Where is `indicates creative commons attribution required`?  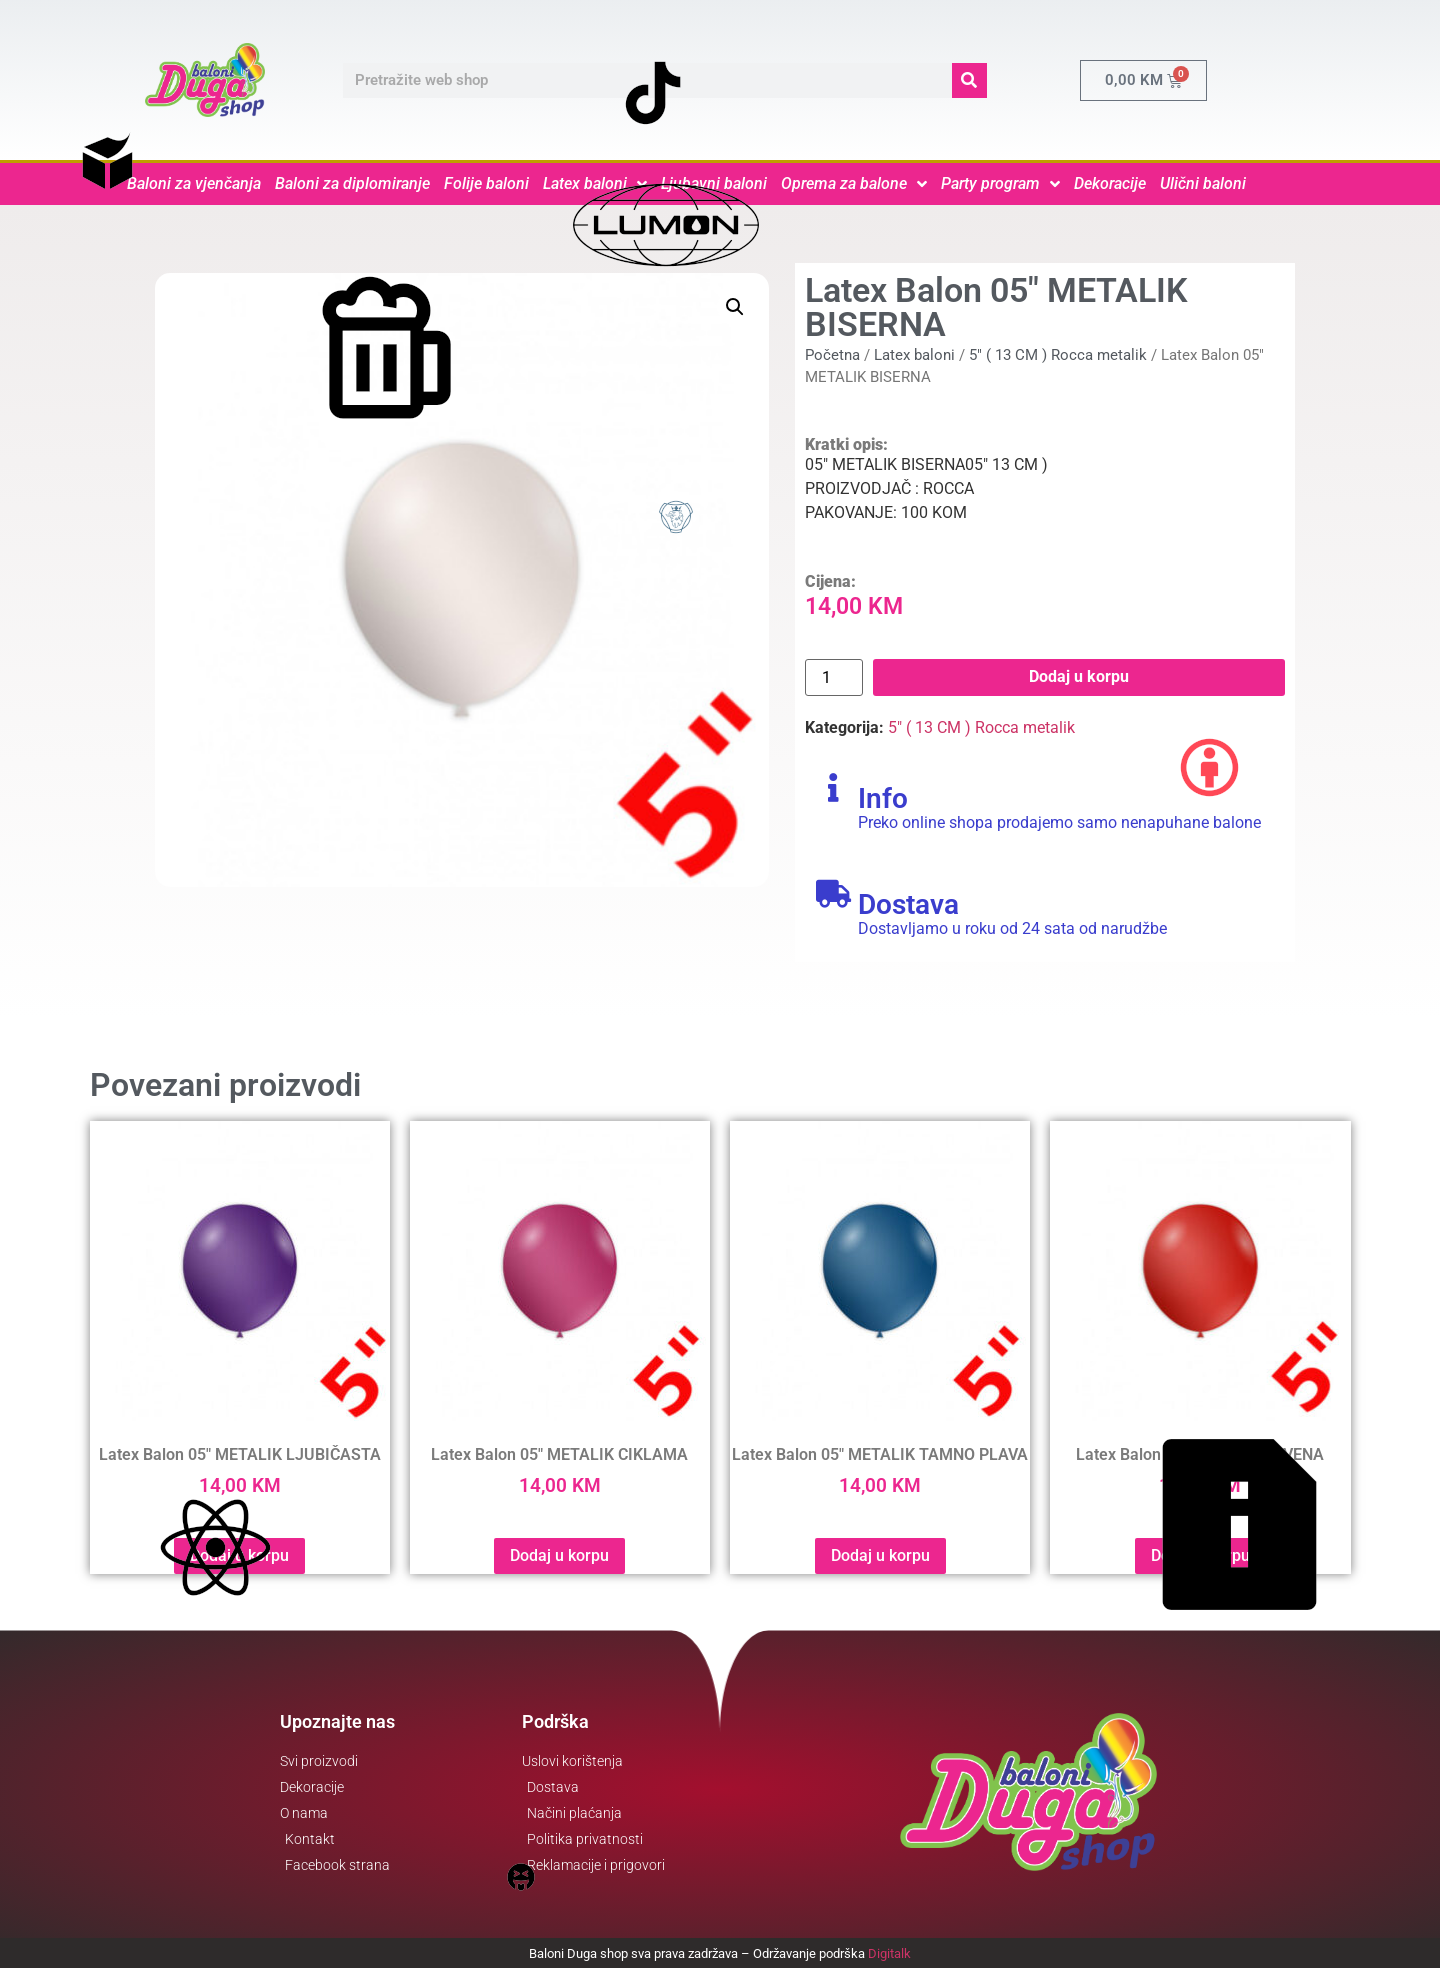
indicates creative commons attribution required is located at coordinates (1209, 767).